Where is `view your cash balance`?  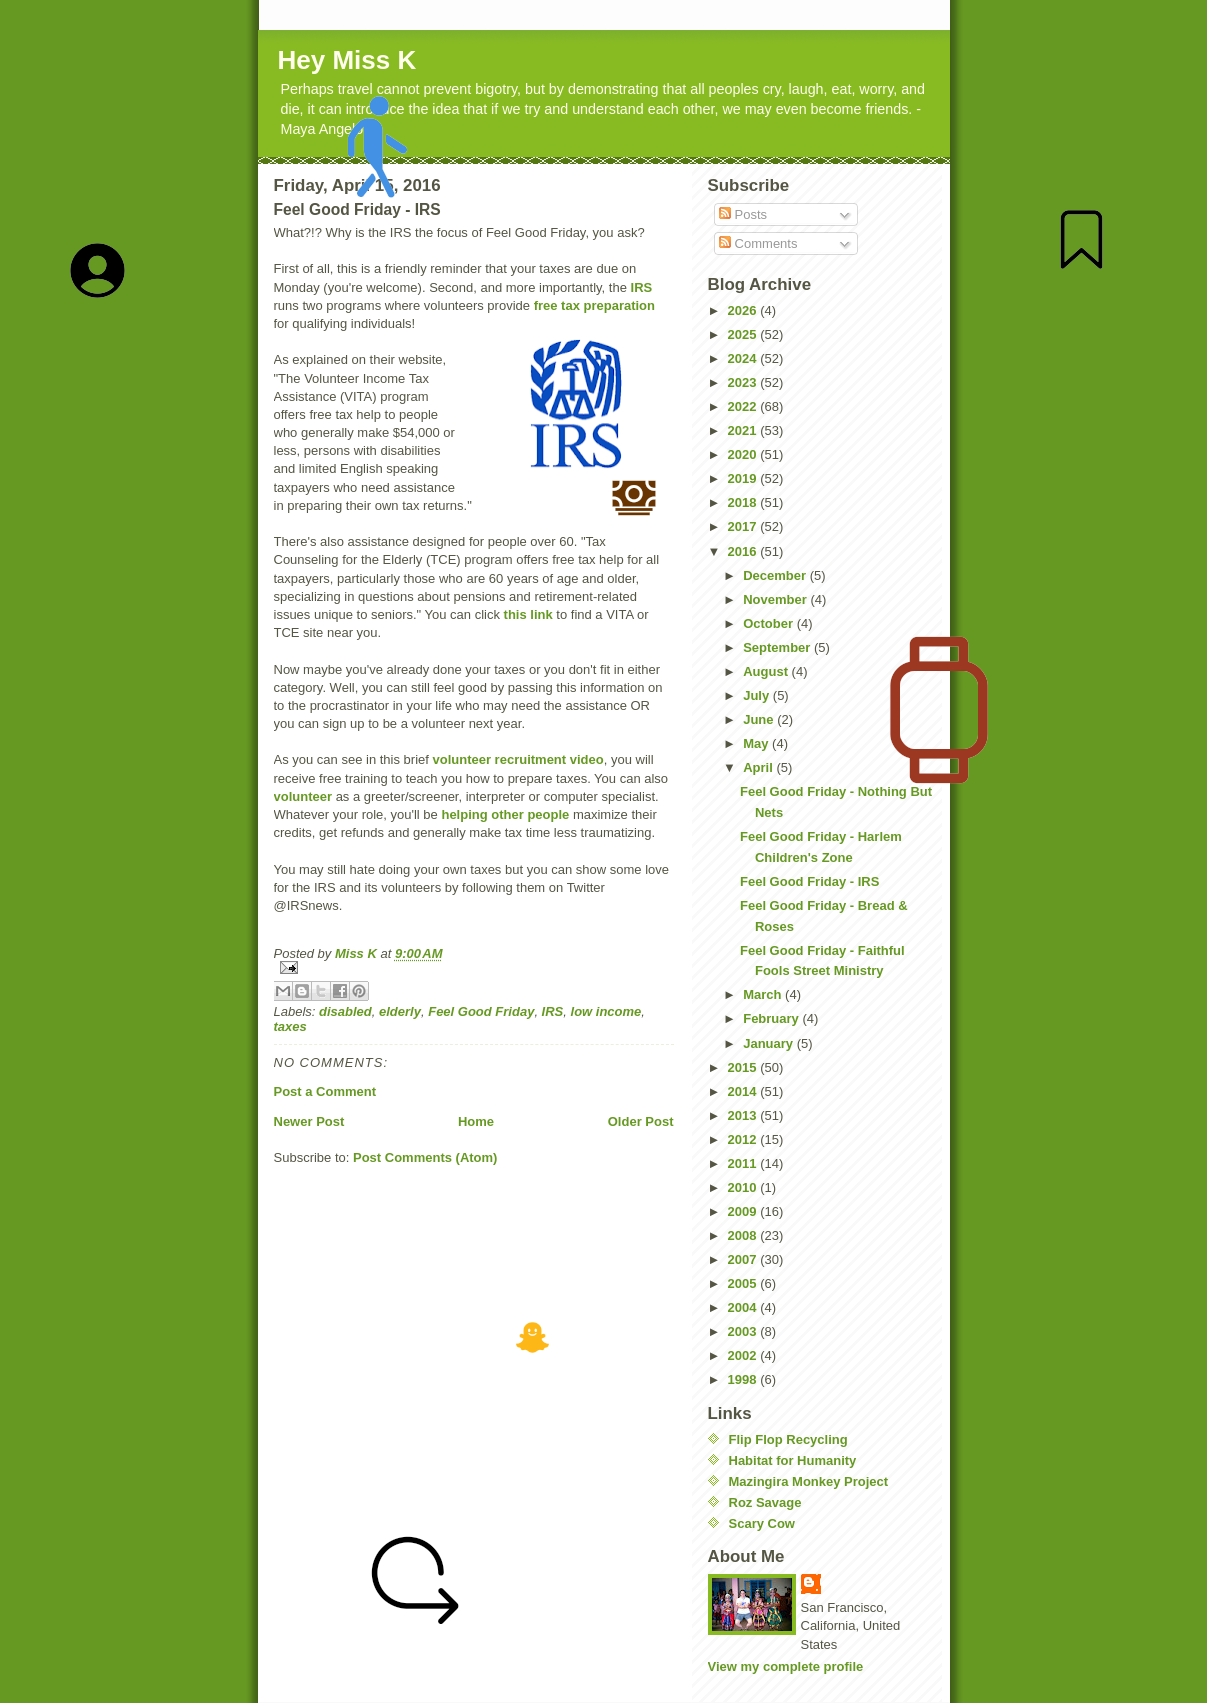 view your cash balance is located at coordinates (634, 498).